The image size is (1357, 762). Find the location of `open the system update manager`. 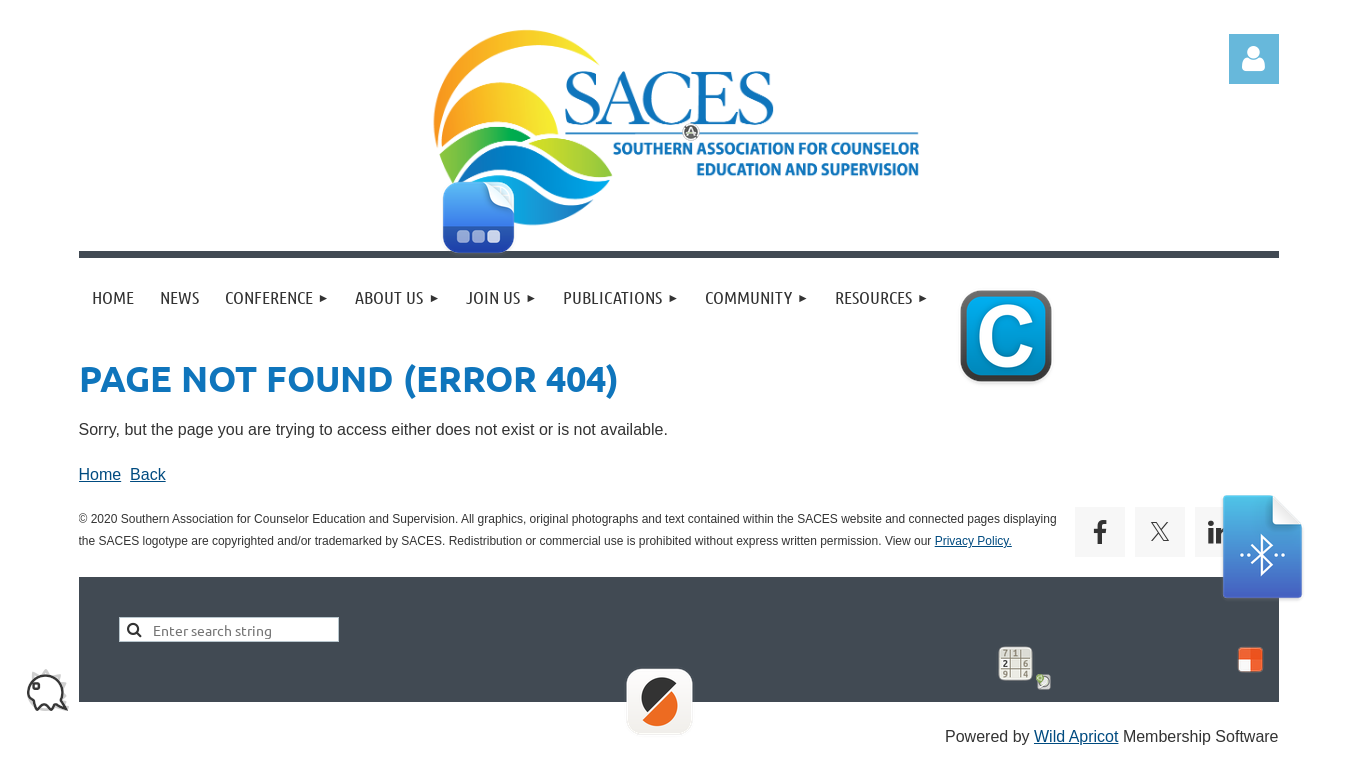

open the system update manager is located at coordinates (691, 132).